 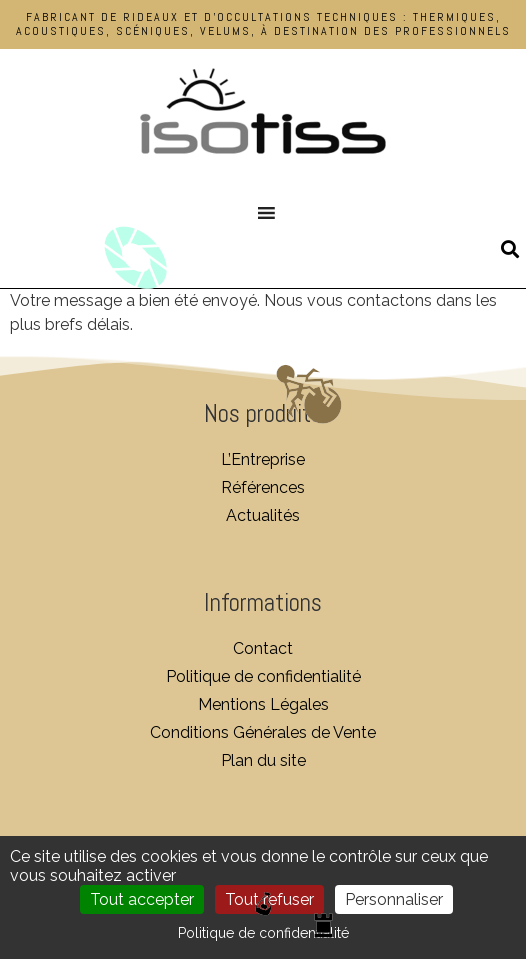 I want to click on adjust camera aperture settings, so click(x=136, y=258).